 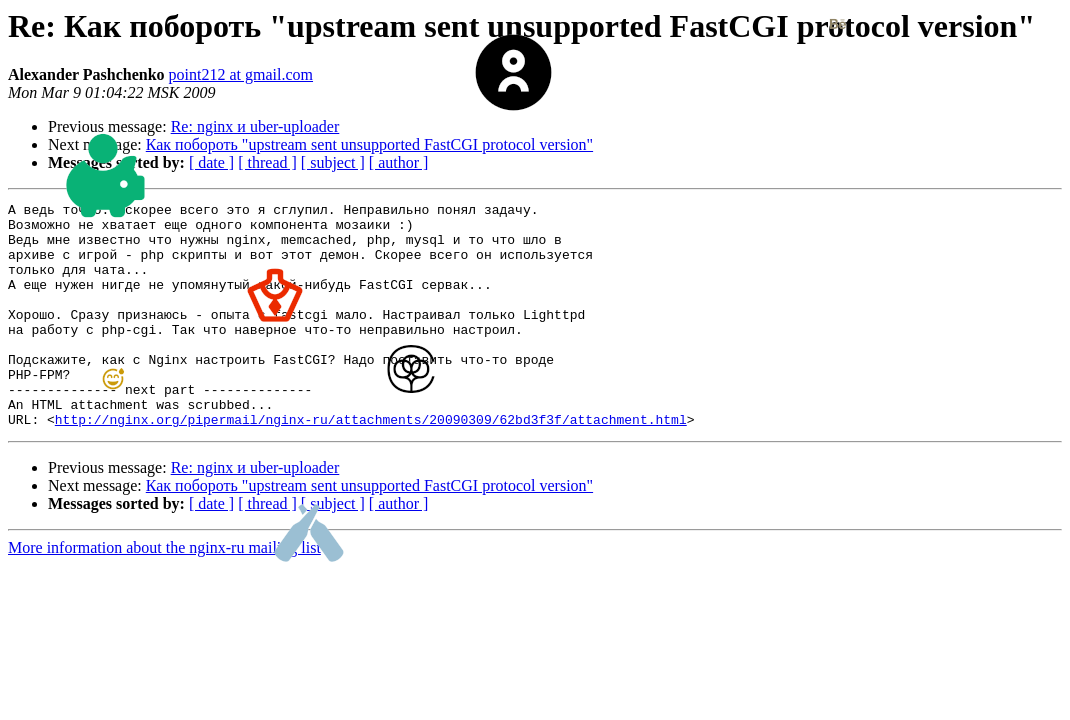 I want to click on visit behance portfolio, so click(x=838, y=24).